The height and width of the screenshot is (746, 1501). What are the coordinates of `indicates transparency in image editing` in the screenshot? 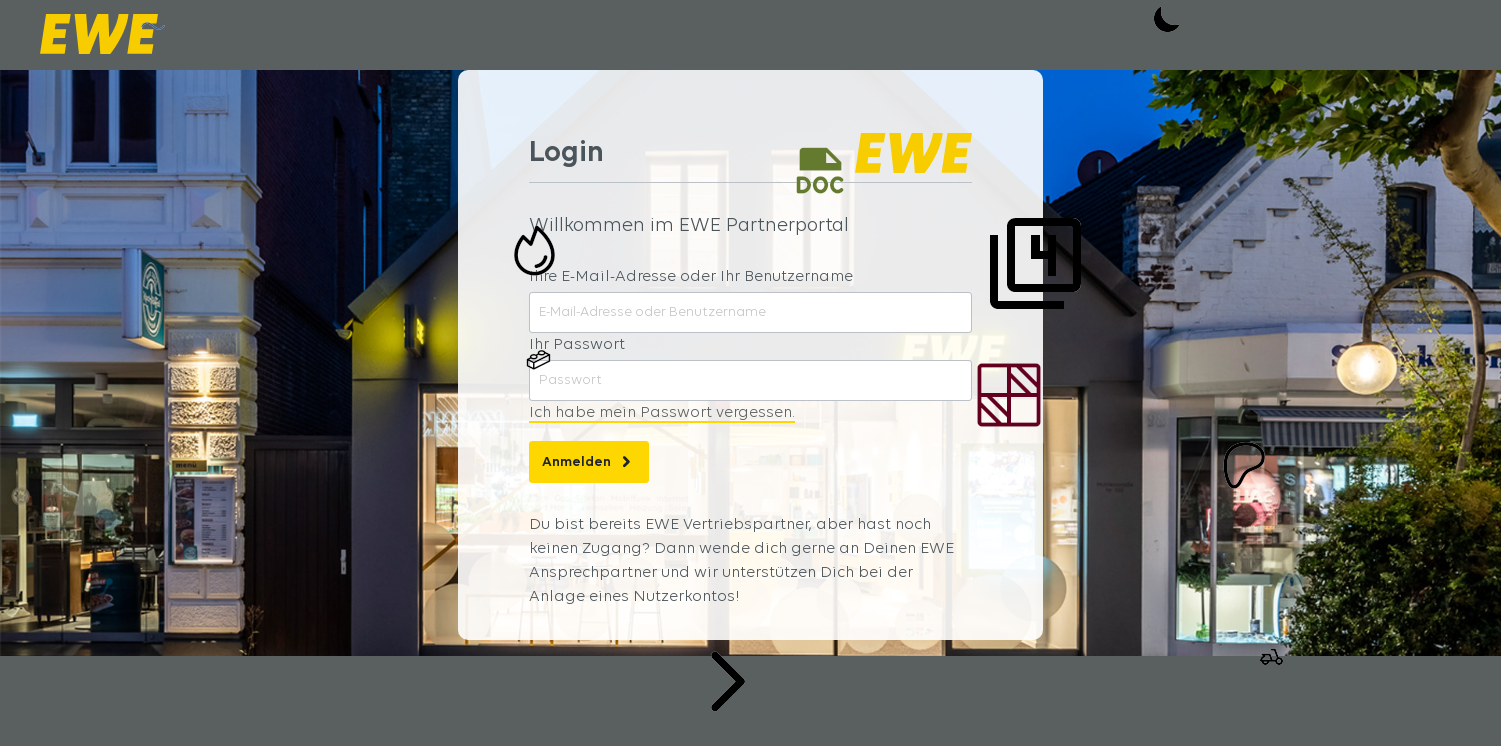 It's located at (1009, 395).